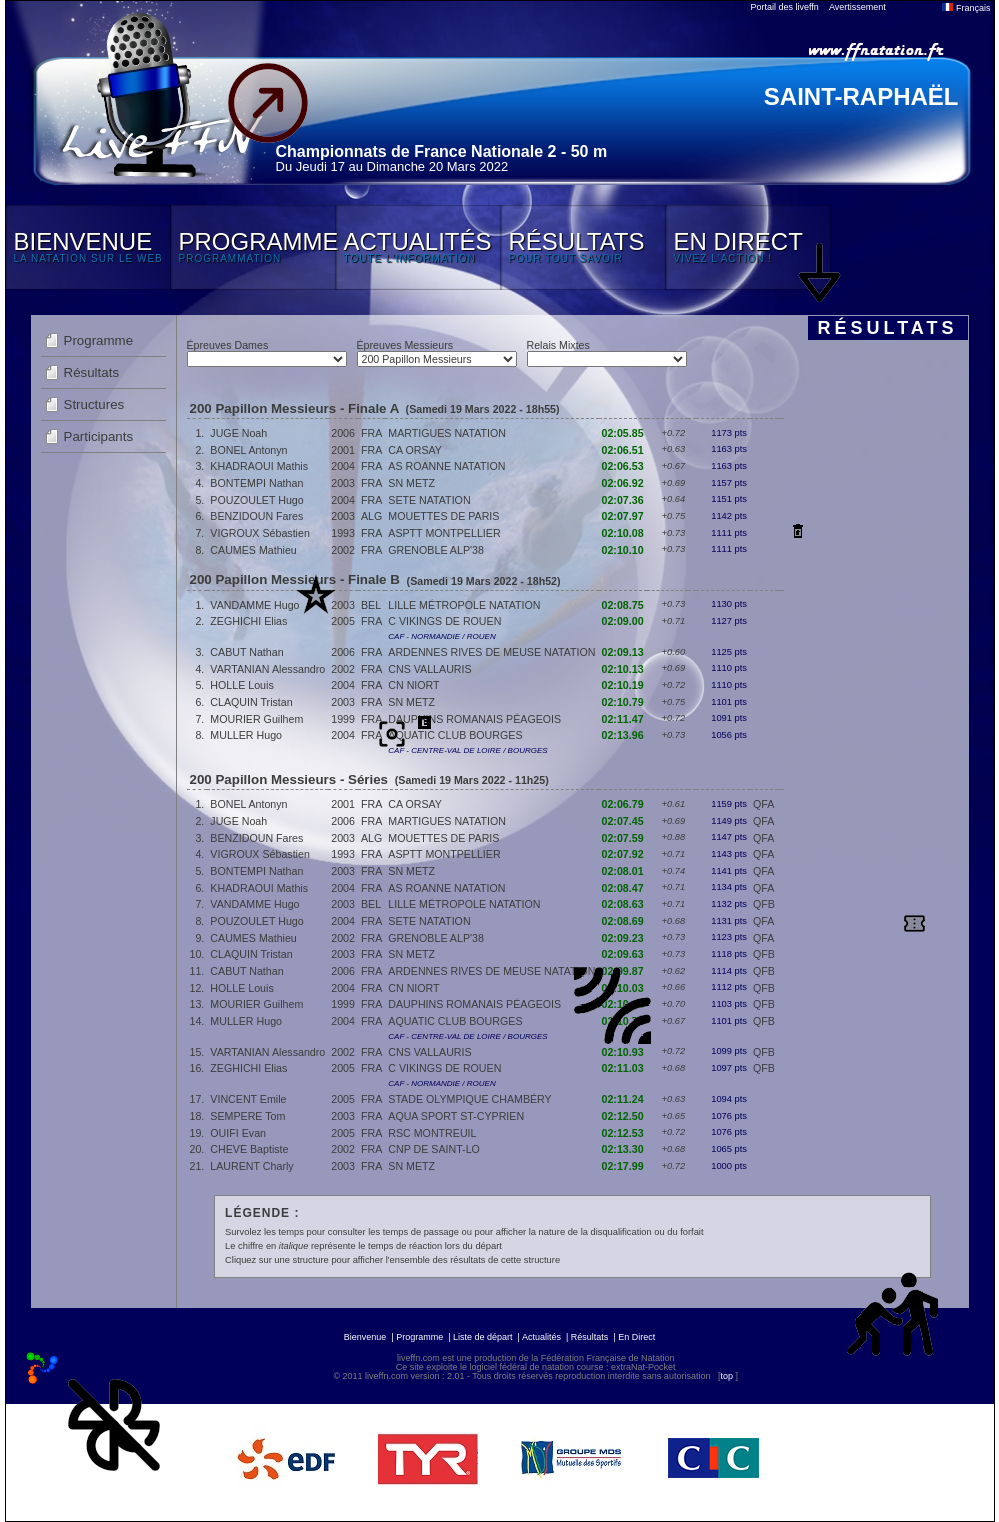 The height and width of the screenshot is (1522, 999). I want to click on access kabaddi sports content, so click(891, 1317).